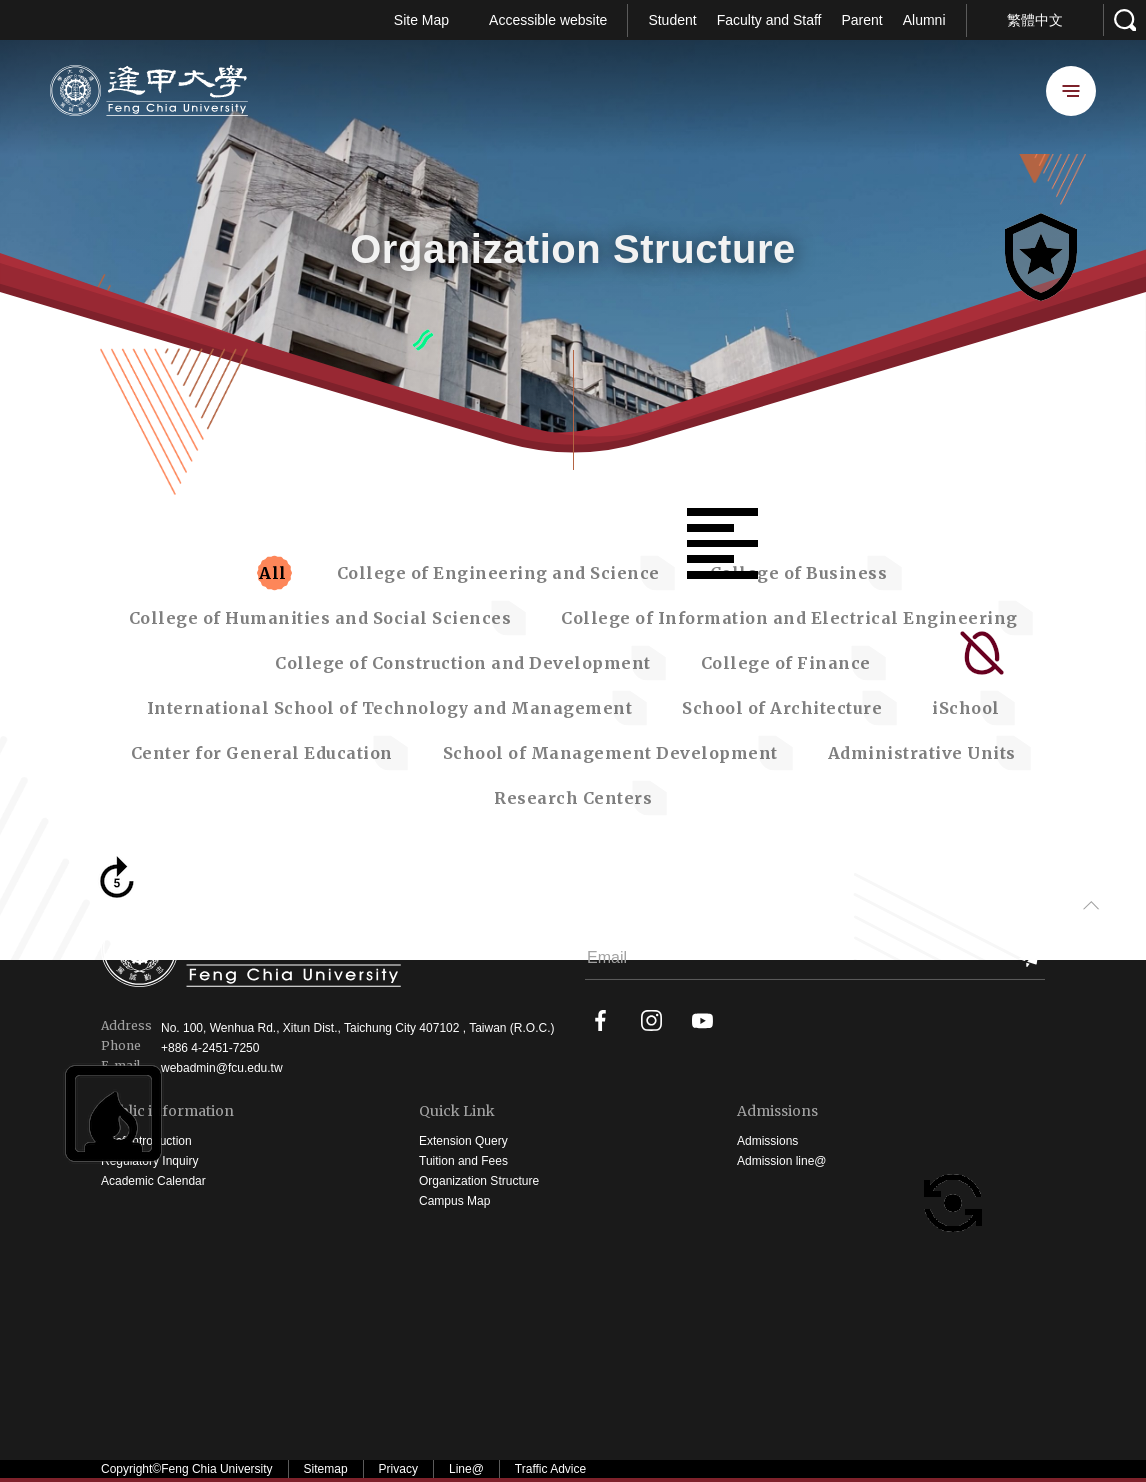  What do you see at coordinates (1041, 257) in the screenshot?
I see `access local police or emergency services` at bounding box center [1041, 257].